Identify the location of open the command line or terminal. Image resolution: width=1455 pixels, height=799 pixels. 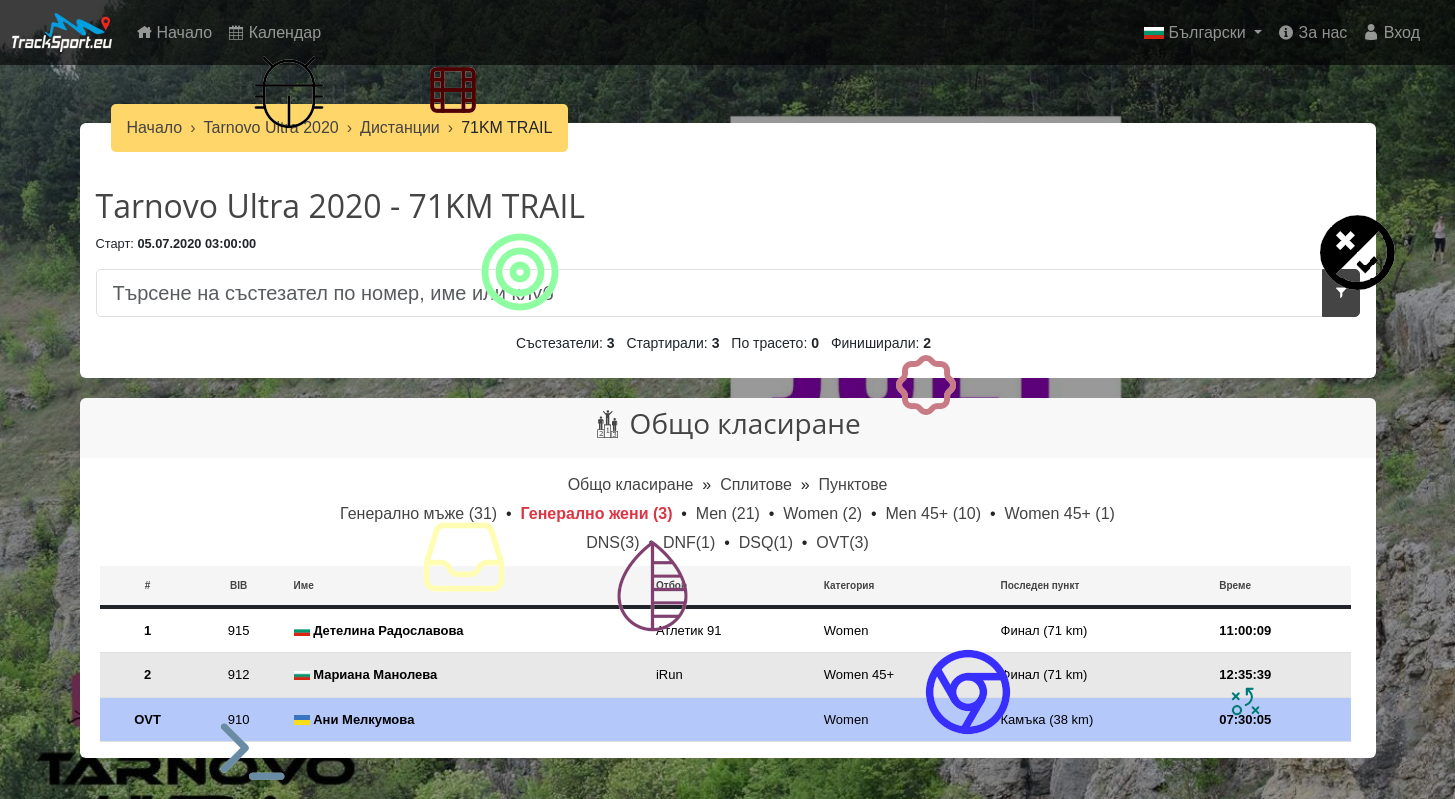
(252, 751).